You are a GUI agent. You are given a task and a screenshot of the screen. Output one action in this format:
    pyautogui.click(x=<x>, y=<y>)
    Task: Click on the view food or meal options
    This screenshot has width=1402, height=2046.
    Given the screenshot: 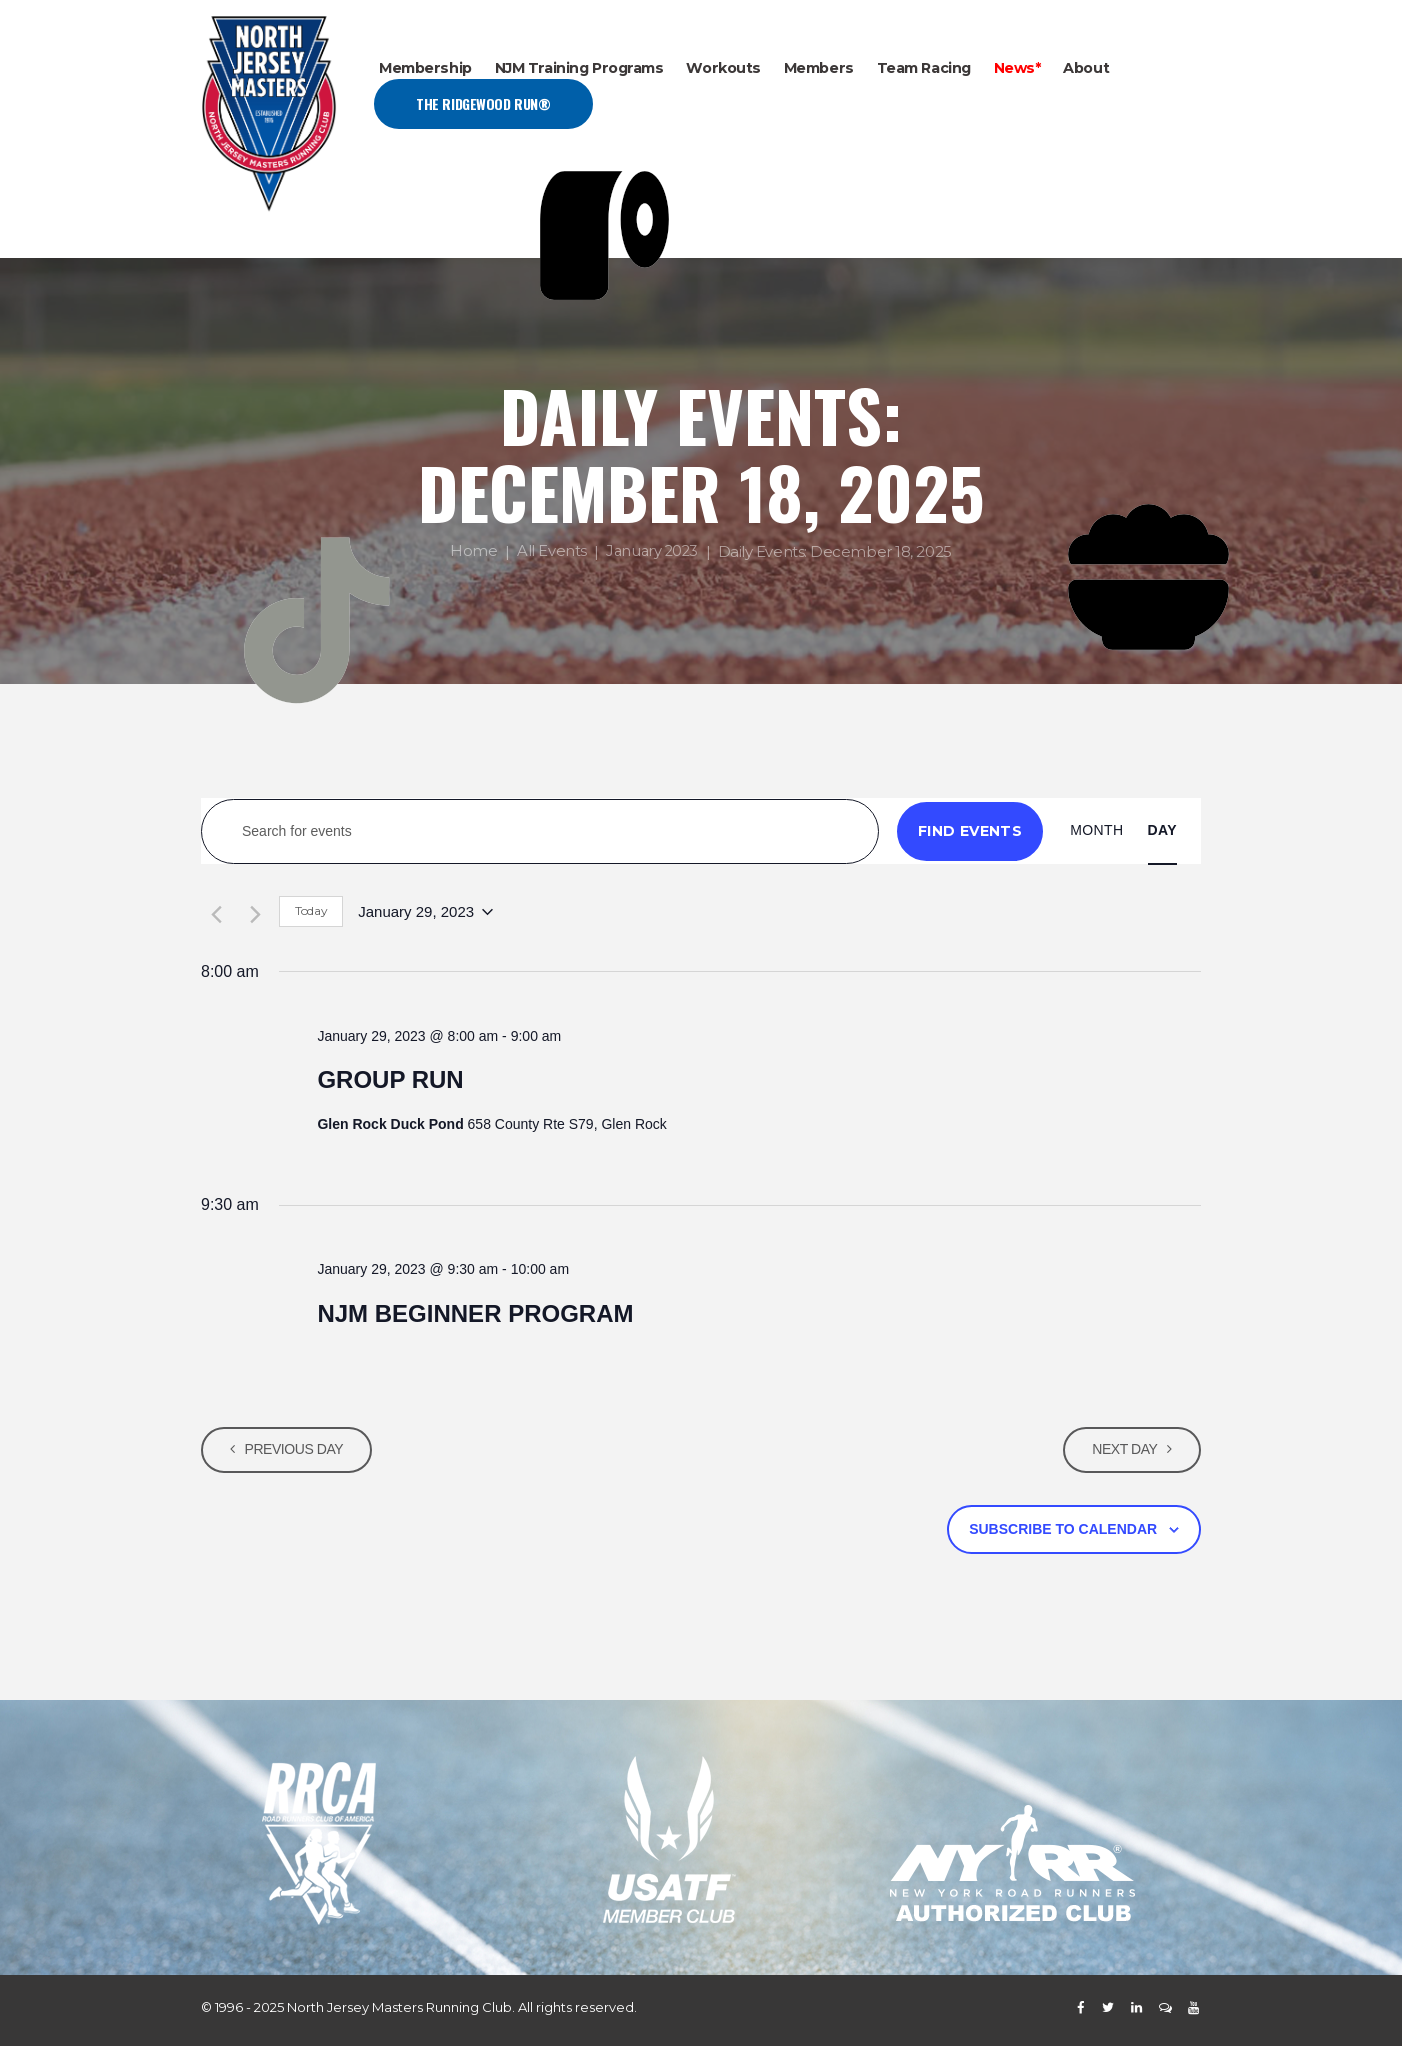 What is the action you would take?
    pyautogui.click(x=1148, y=579)
    